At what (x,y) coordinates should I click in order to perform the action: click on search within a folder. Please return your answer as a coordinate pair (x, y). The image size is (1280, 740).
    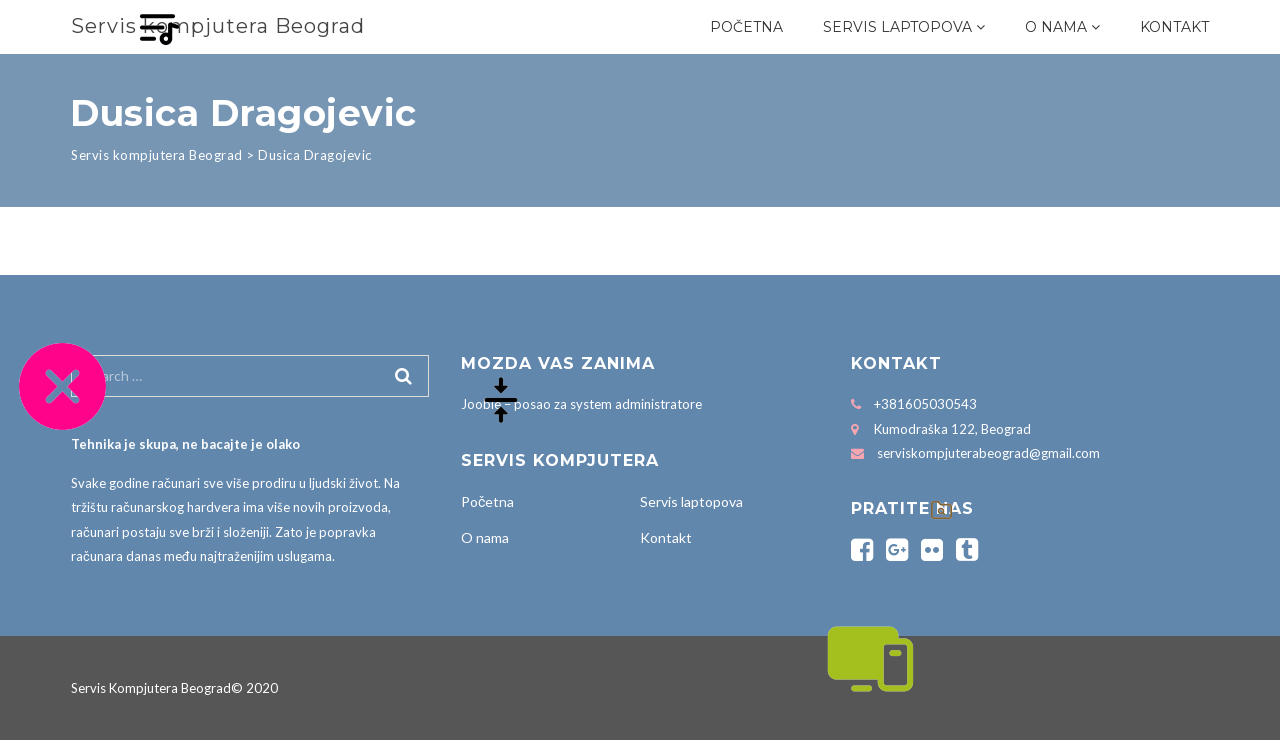
    Looking at the image, I should click on (941, 510).